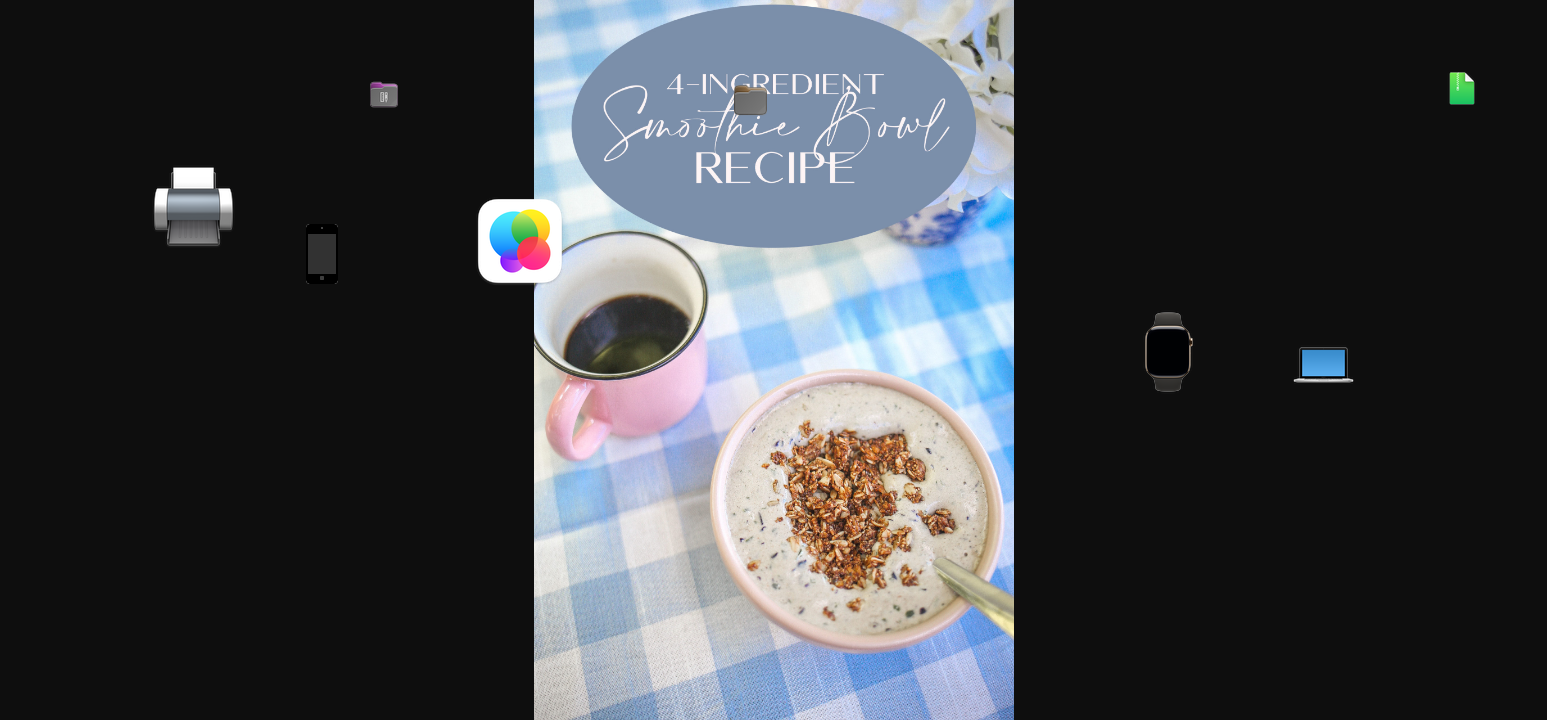 This screenshot has width=1547, height=720. What do you see at coordinates (384, 94) in the screenshot?
I see `open your templates folder` at bounding box center [384, 94].